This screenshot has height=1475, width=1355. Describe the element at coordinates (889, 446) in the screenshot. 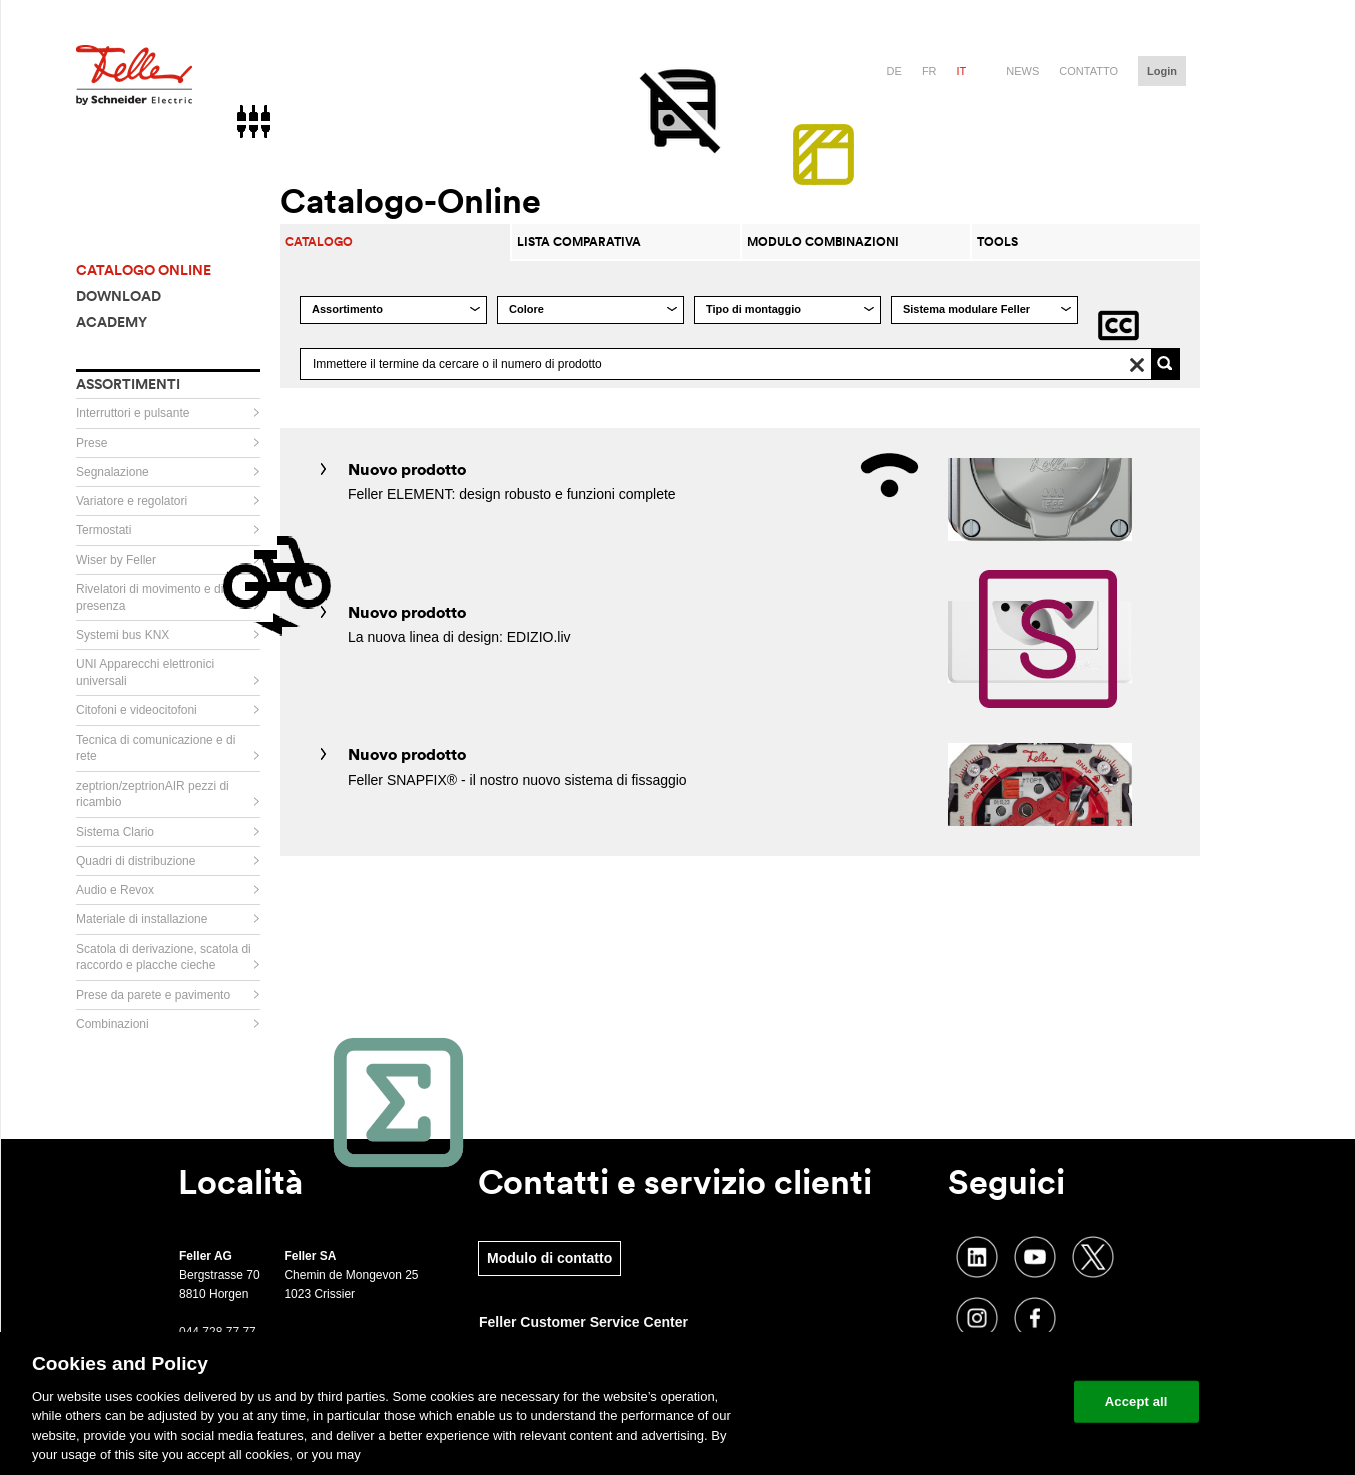

I see `indicates weak wifi signal strength` at that location.